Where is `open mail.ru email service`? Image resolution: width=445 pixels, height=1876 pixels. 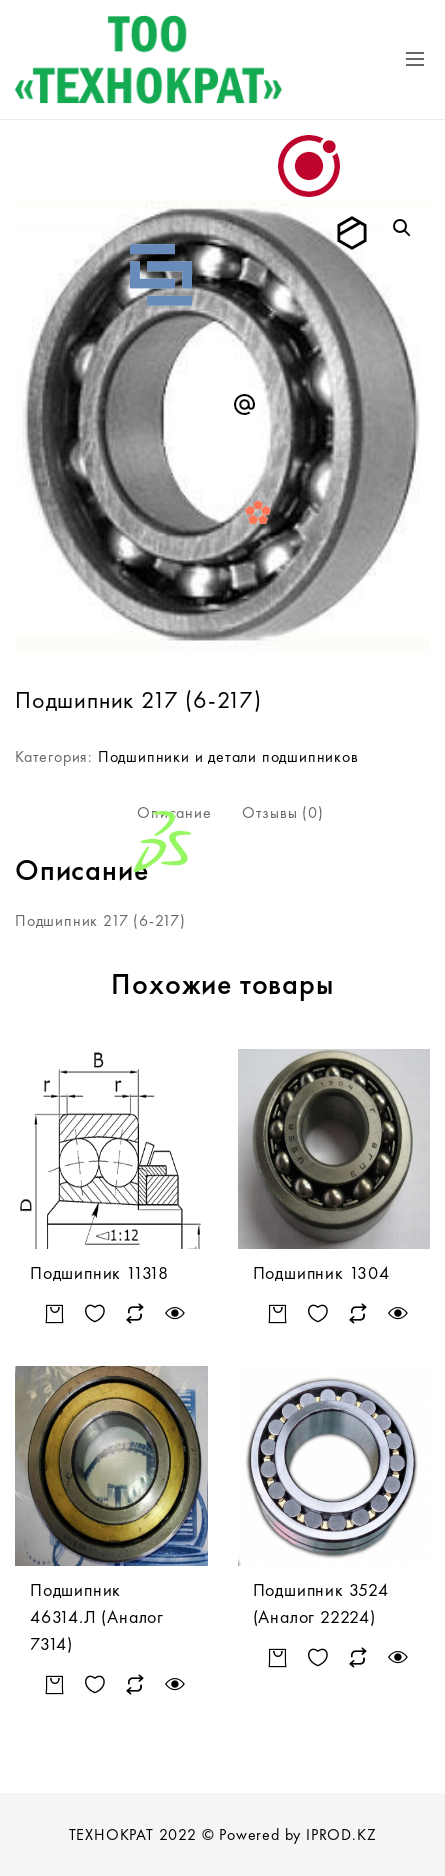 open mail.ru email service is located at coordinates (244, 404).